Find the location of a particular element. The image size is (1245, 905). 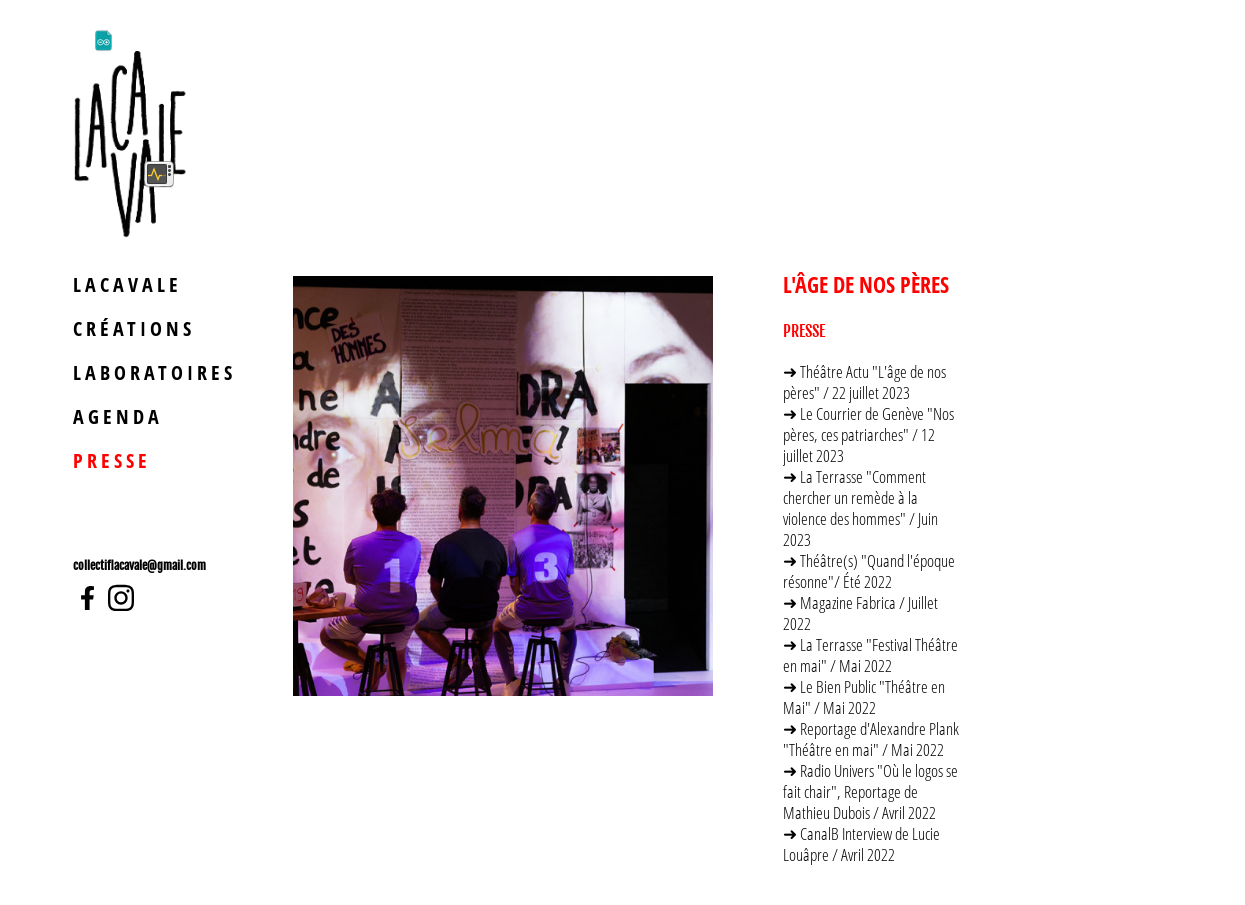

arduino source code file is located at coordinates (103, 40).